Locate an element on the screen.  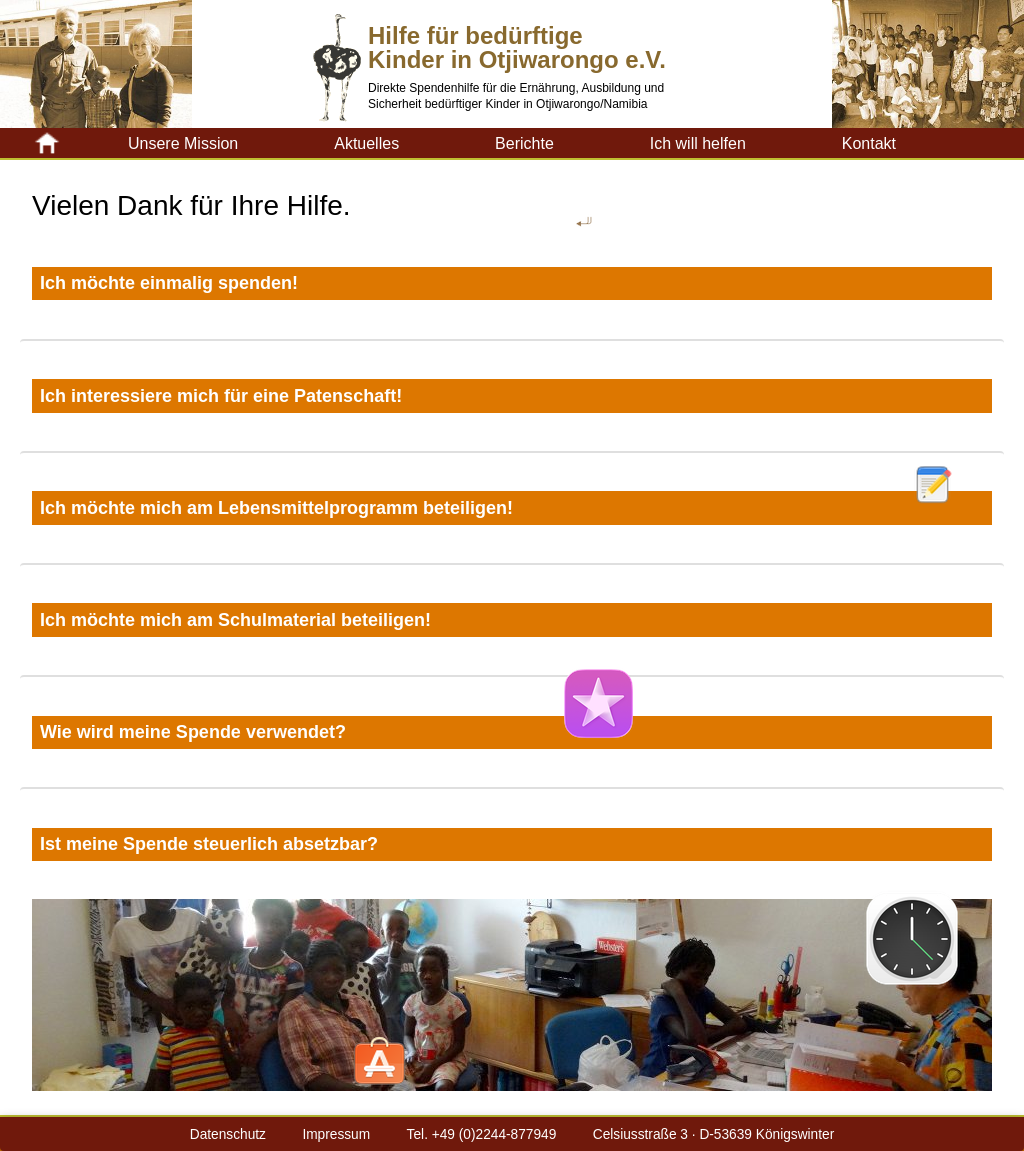
open the text editor application is located at coordinates (932, 484).